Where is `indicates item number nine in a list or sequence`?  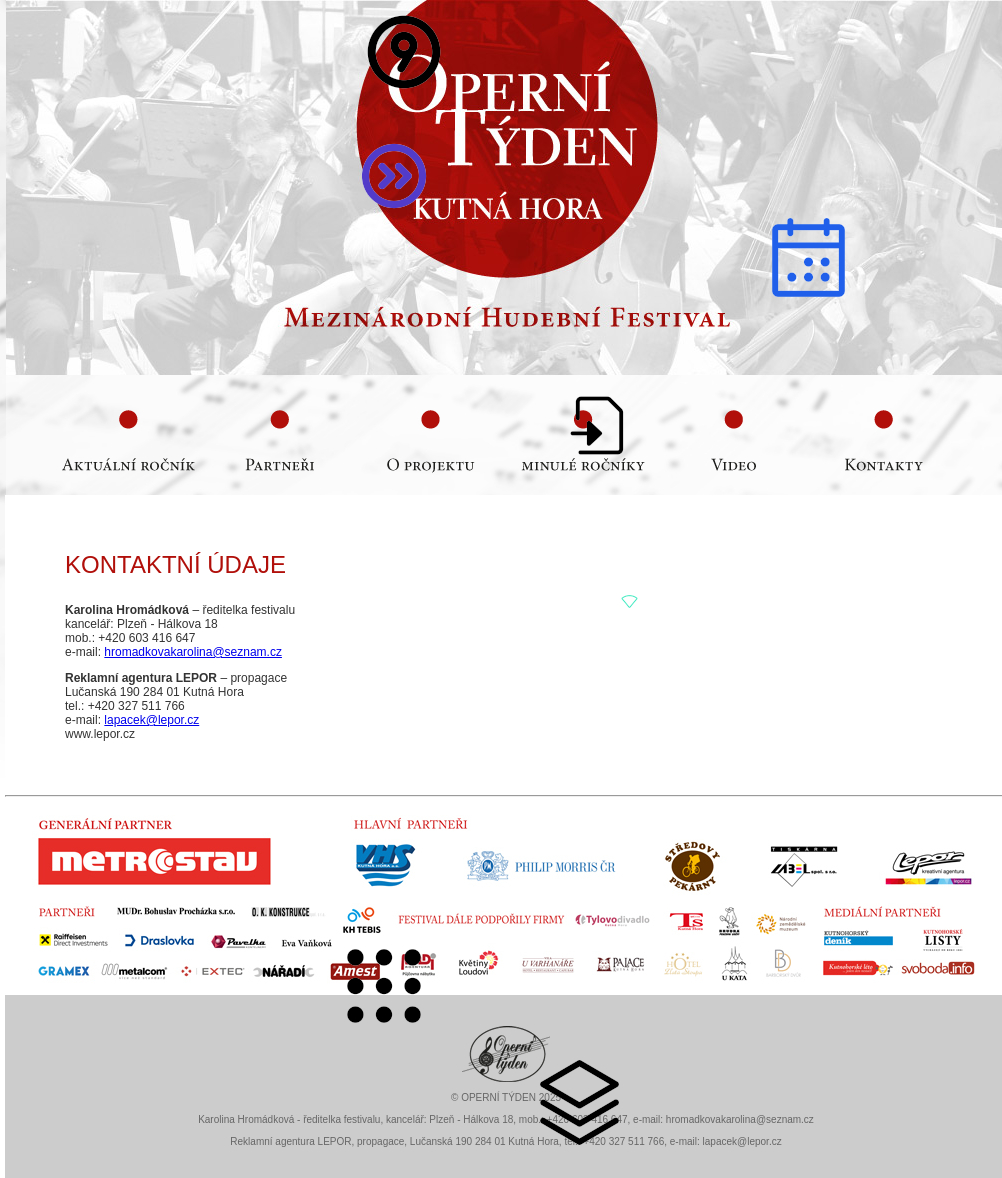
indicates item number nine in a list or sequence is located at coordinates (404, 52).